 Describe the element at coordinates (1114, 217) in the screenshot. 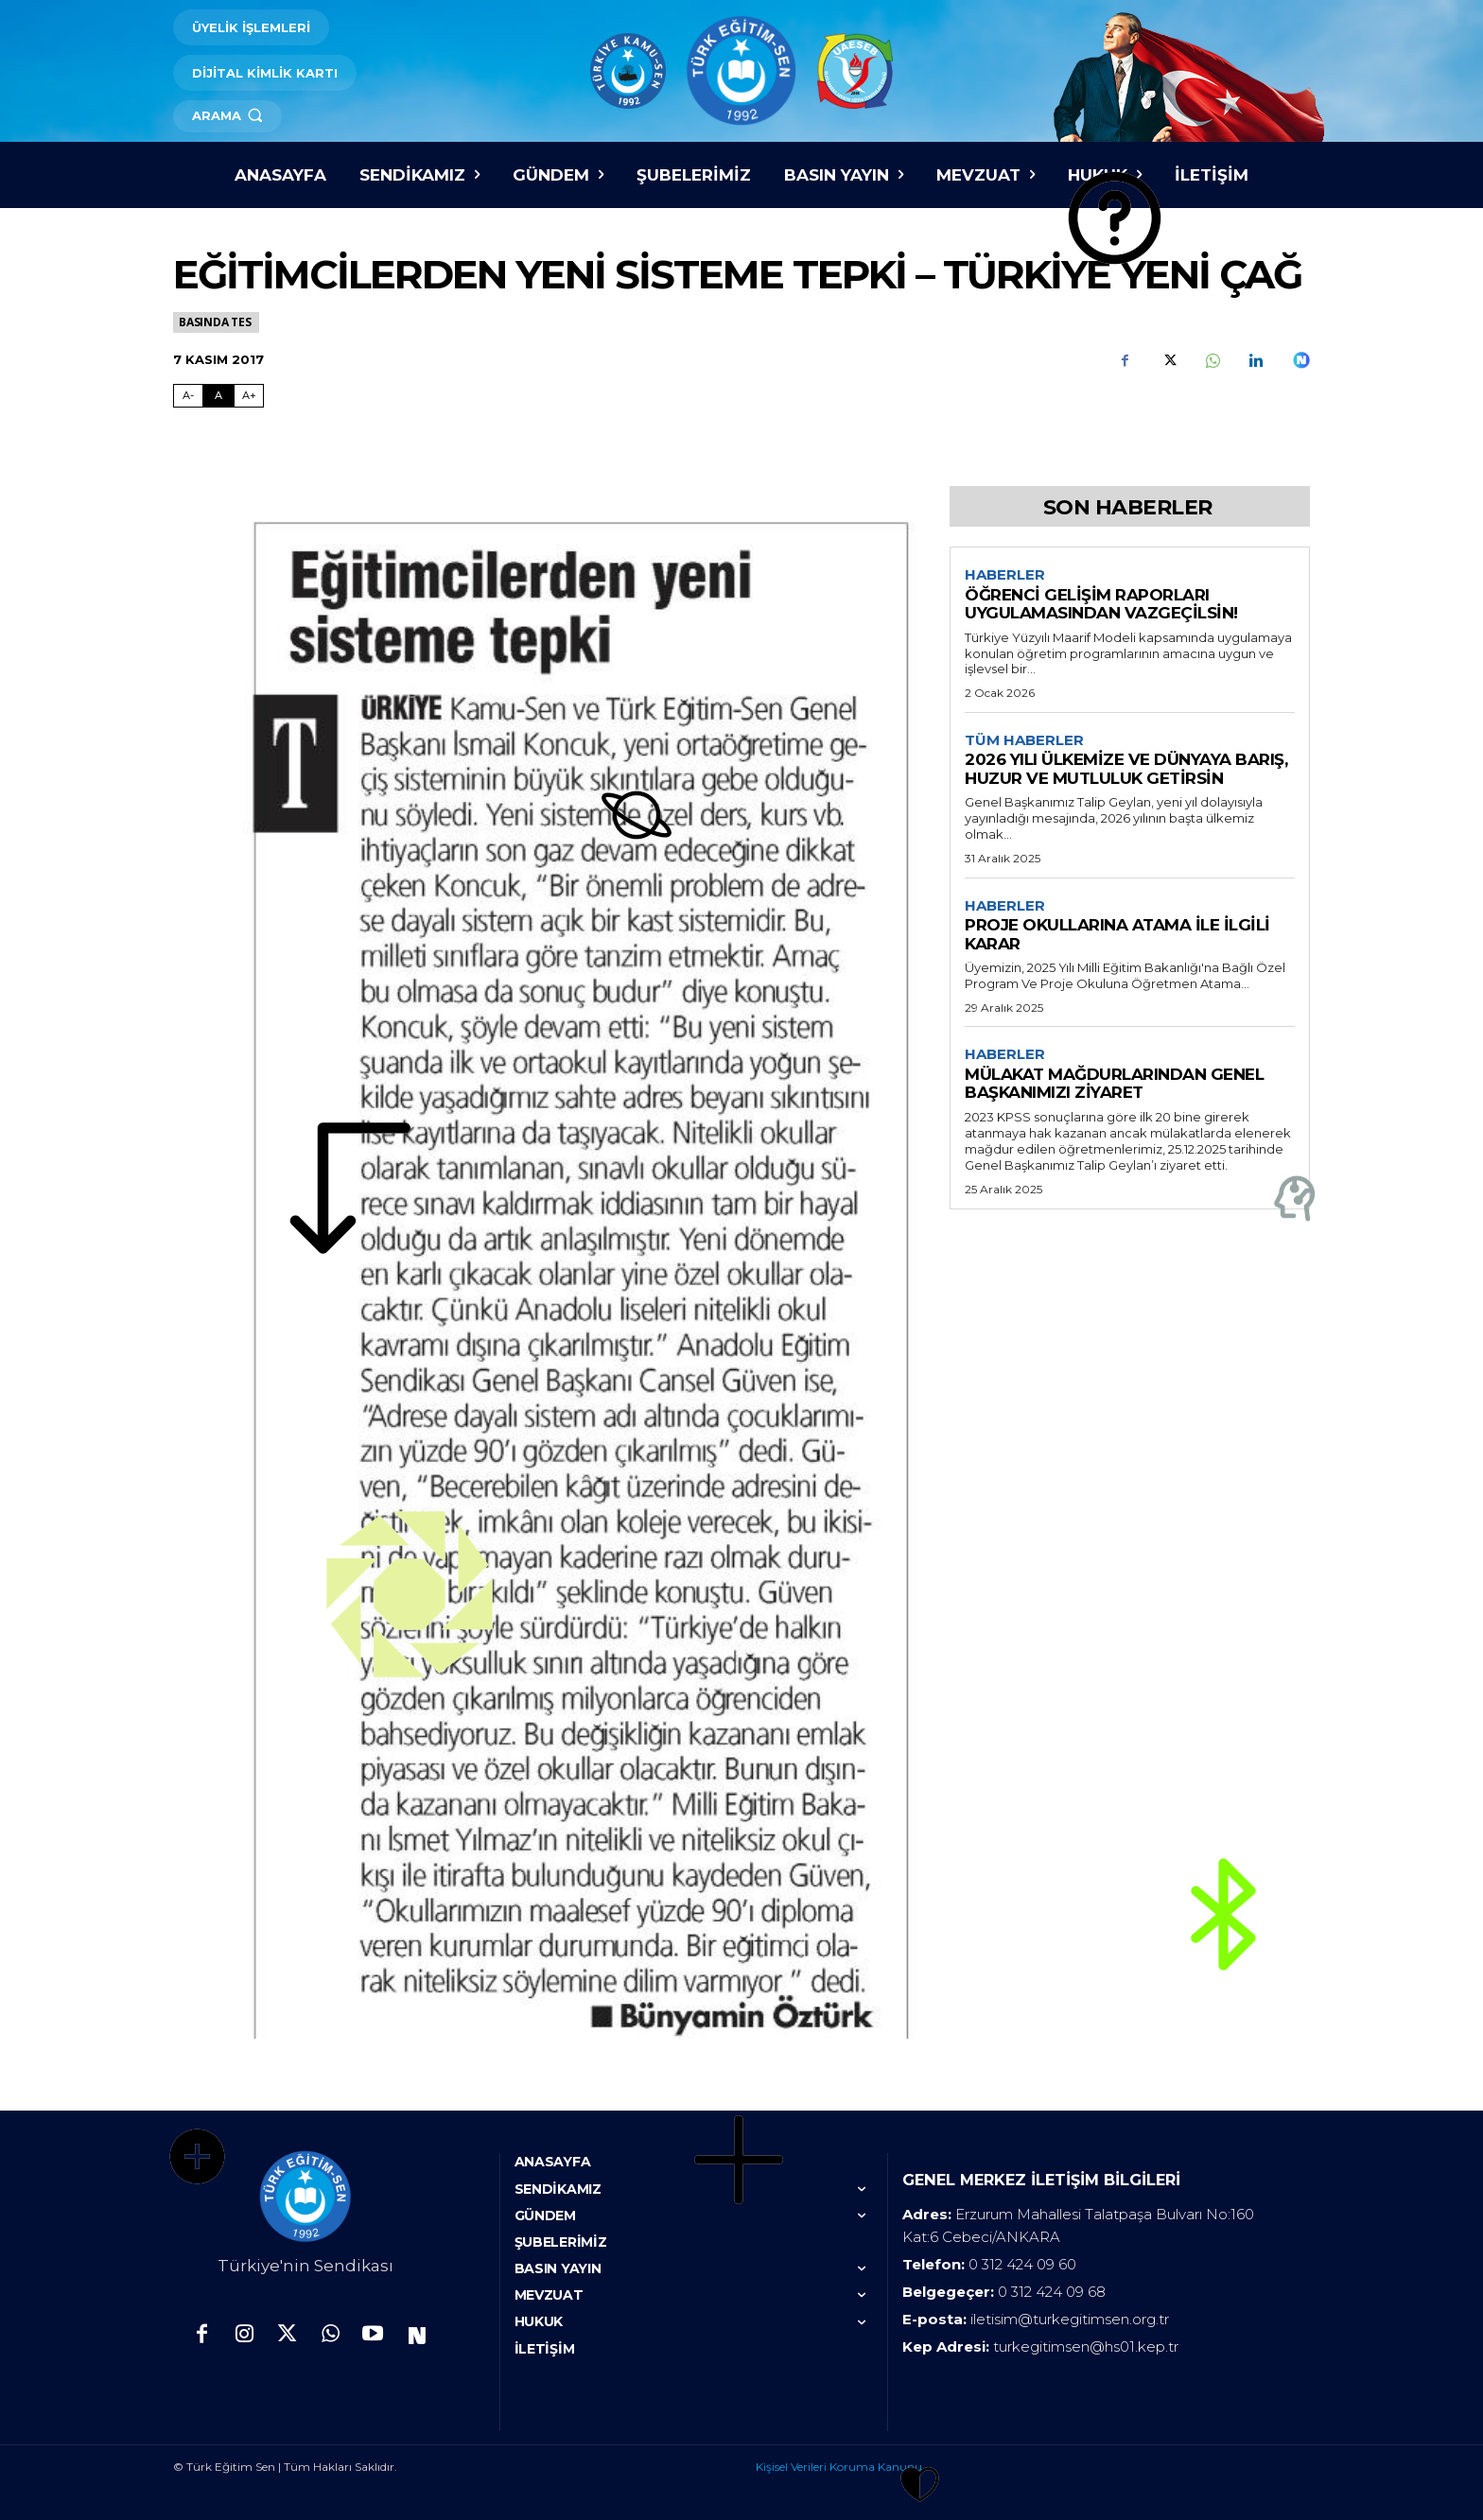

I see `access help or support information` at that location.